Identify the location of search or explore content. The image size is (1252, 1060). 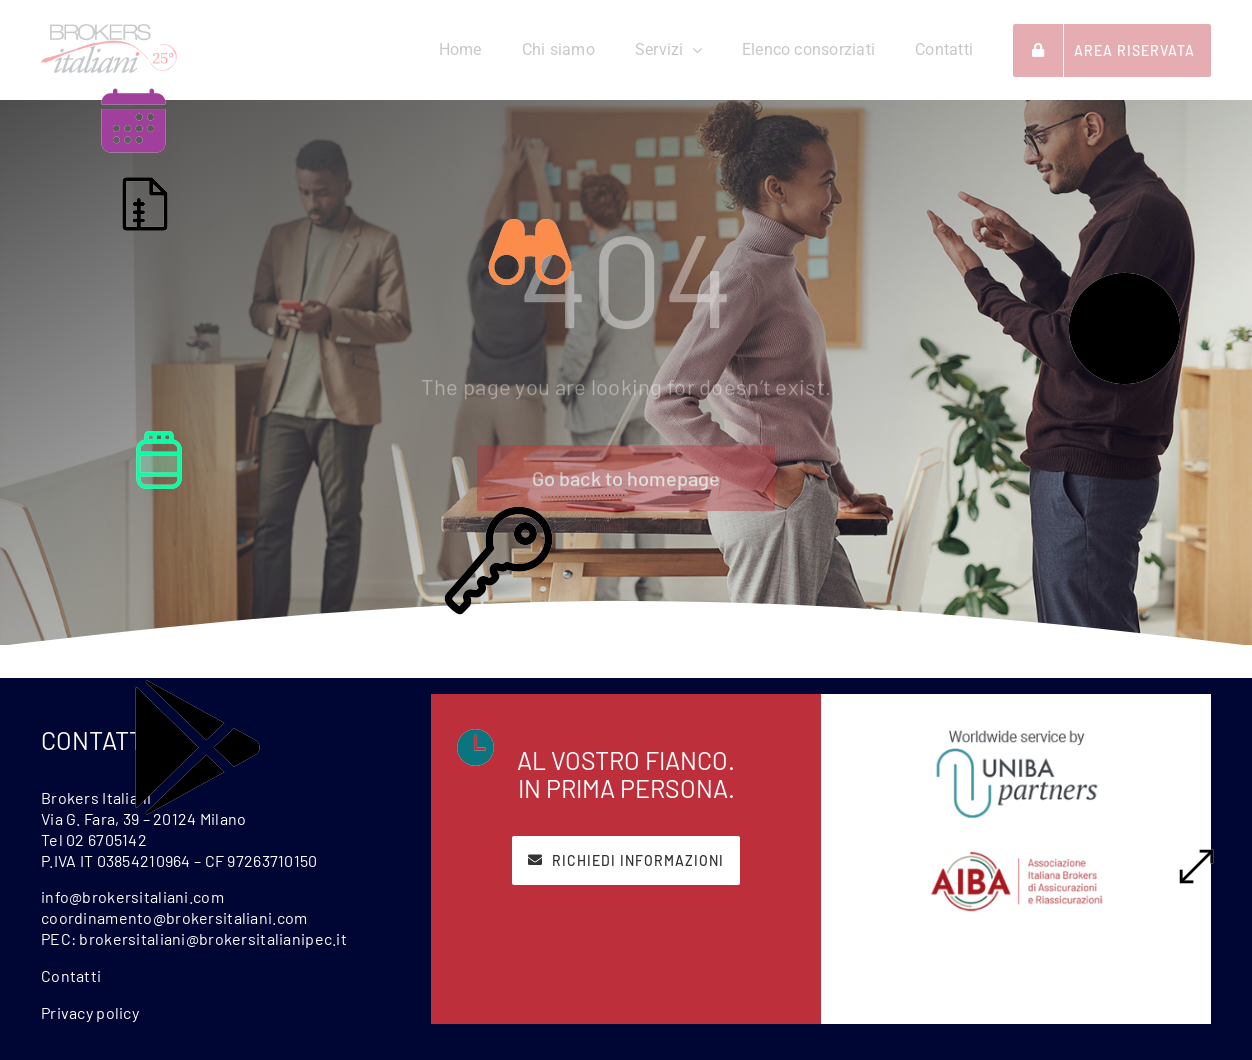
(530, 252).